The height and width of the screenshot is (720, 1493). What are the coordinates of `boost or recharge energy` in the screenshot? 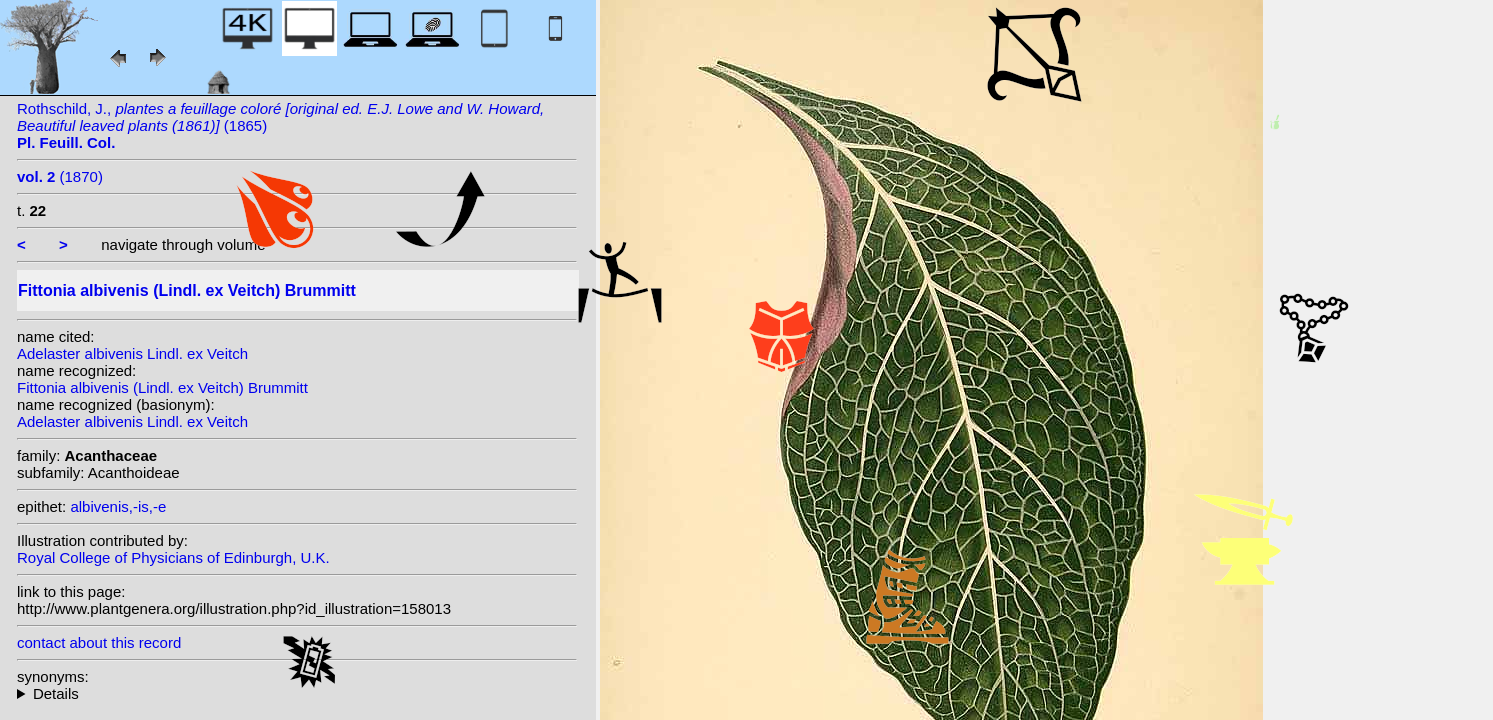 It's located at (309, 662).